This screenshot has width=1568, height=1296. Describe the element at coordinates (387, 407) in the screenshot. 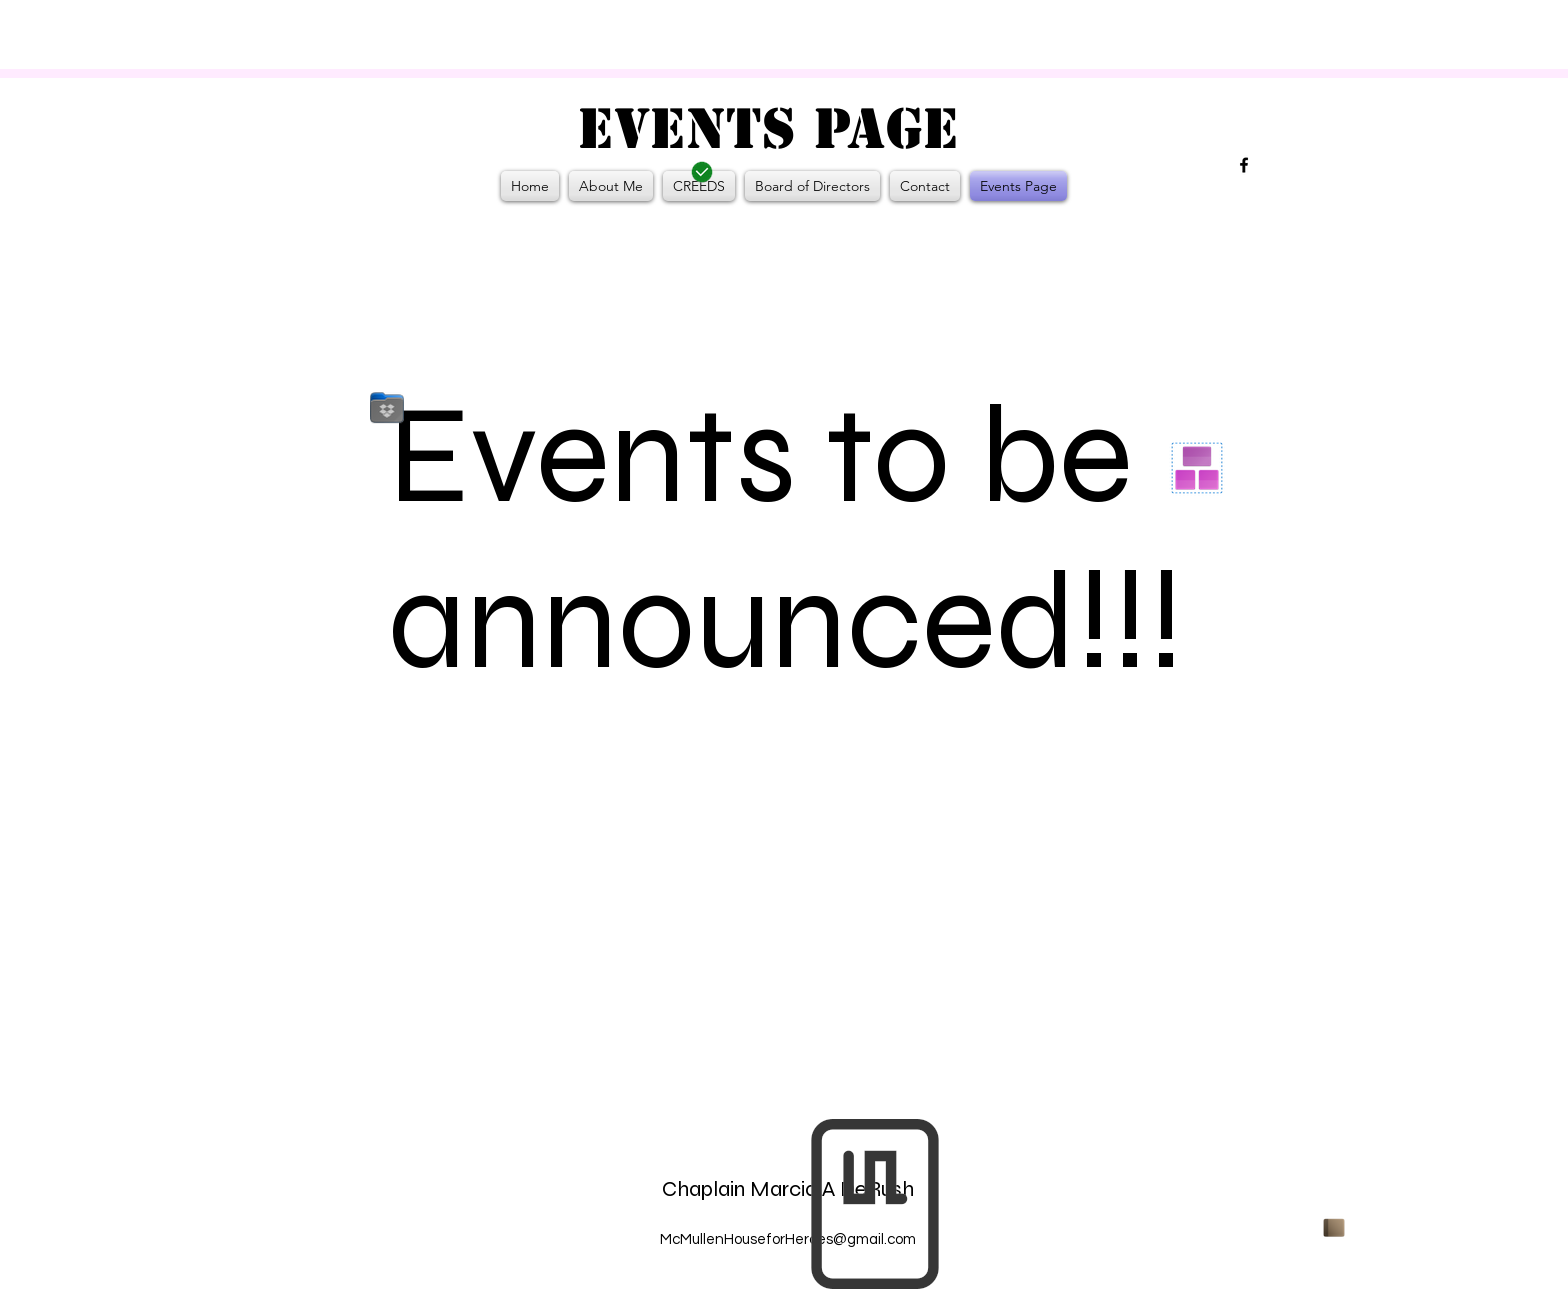

I see `open your Dropbox folder` at that location.